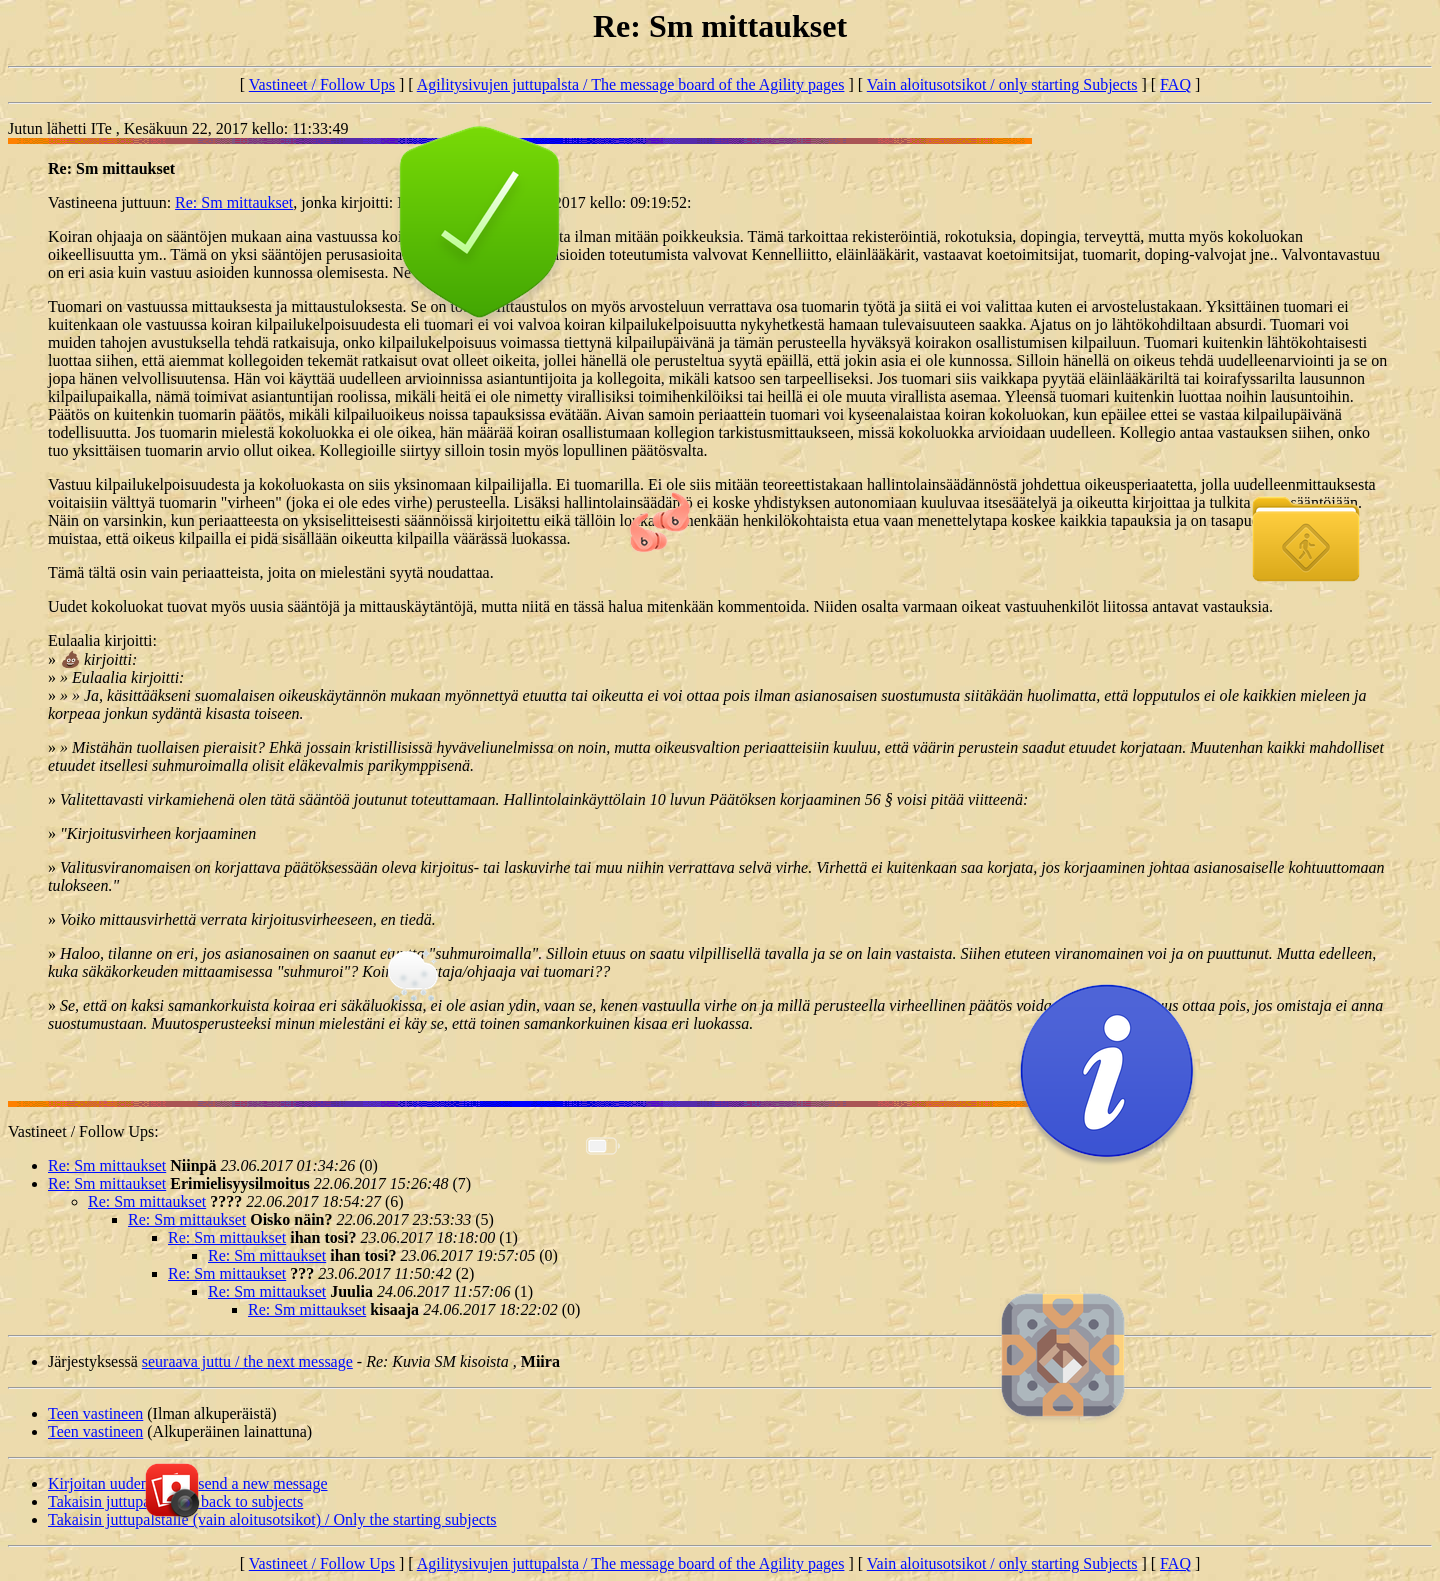  I want to click on access the public folder for shared files, so click(1306, 539).